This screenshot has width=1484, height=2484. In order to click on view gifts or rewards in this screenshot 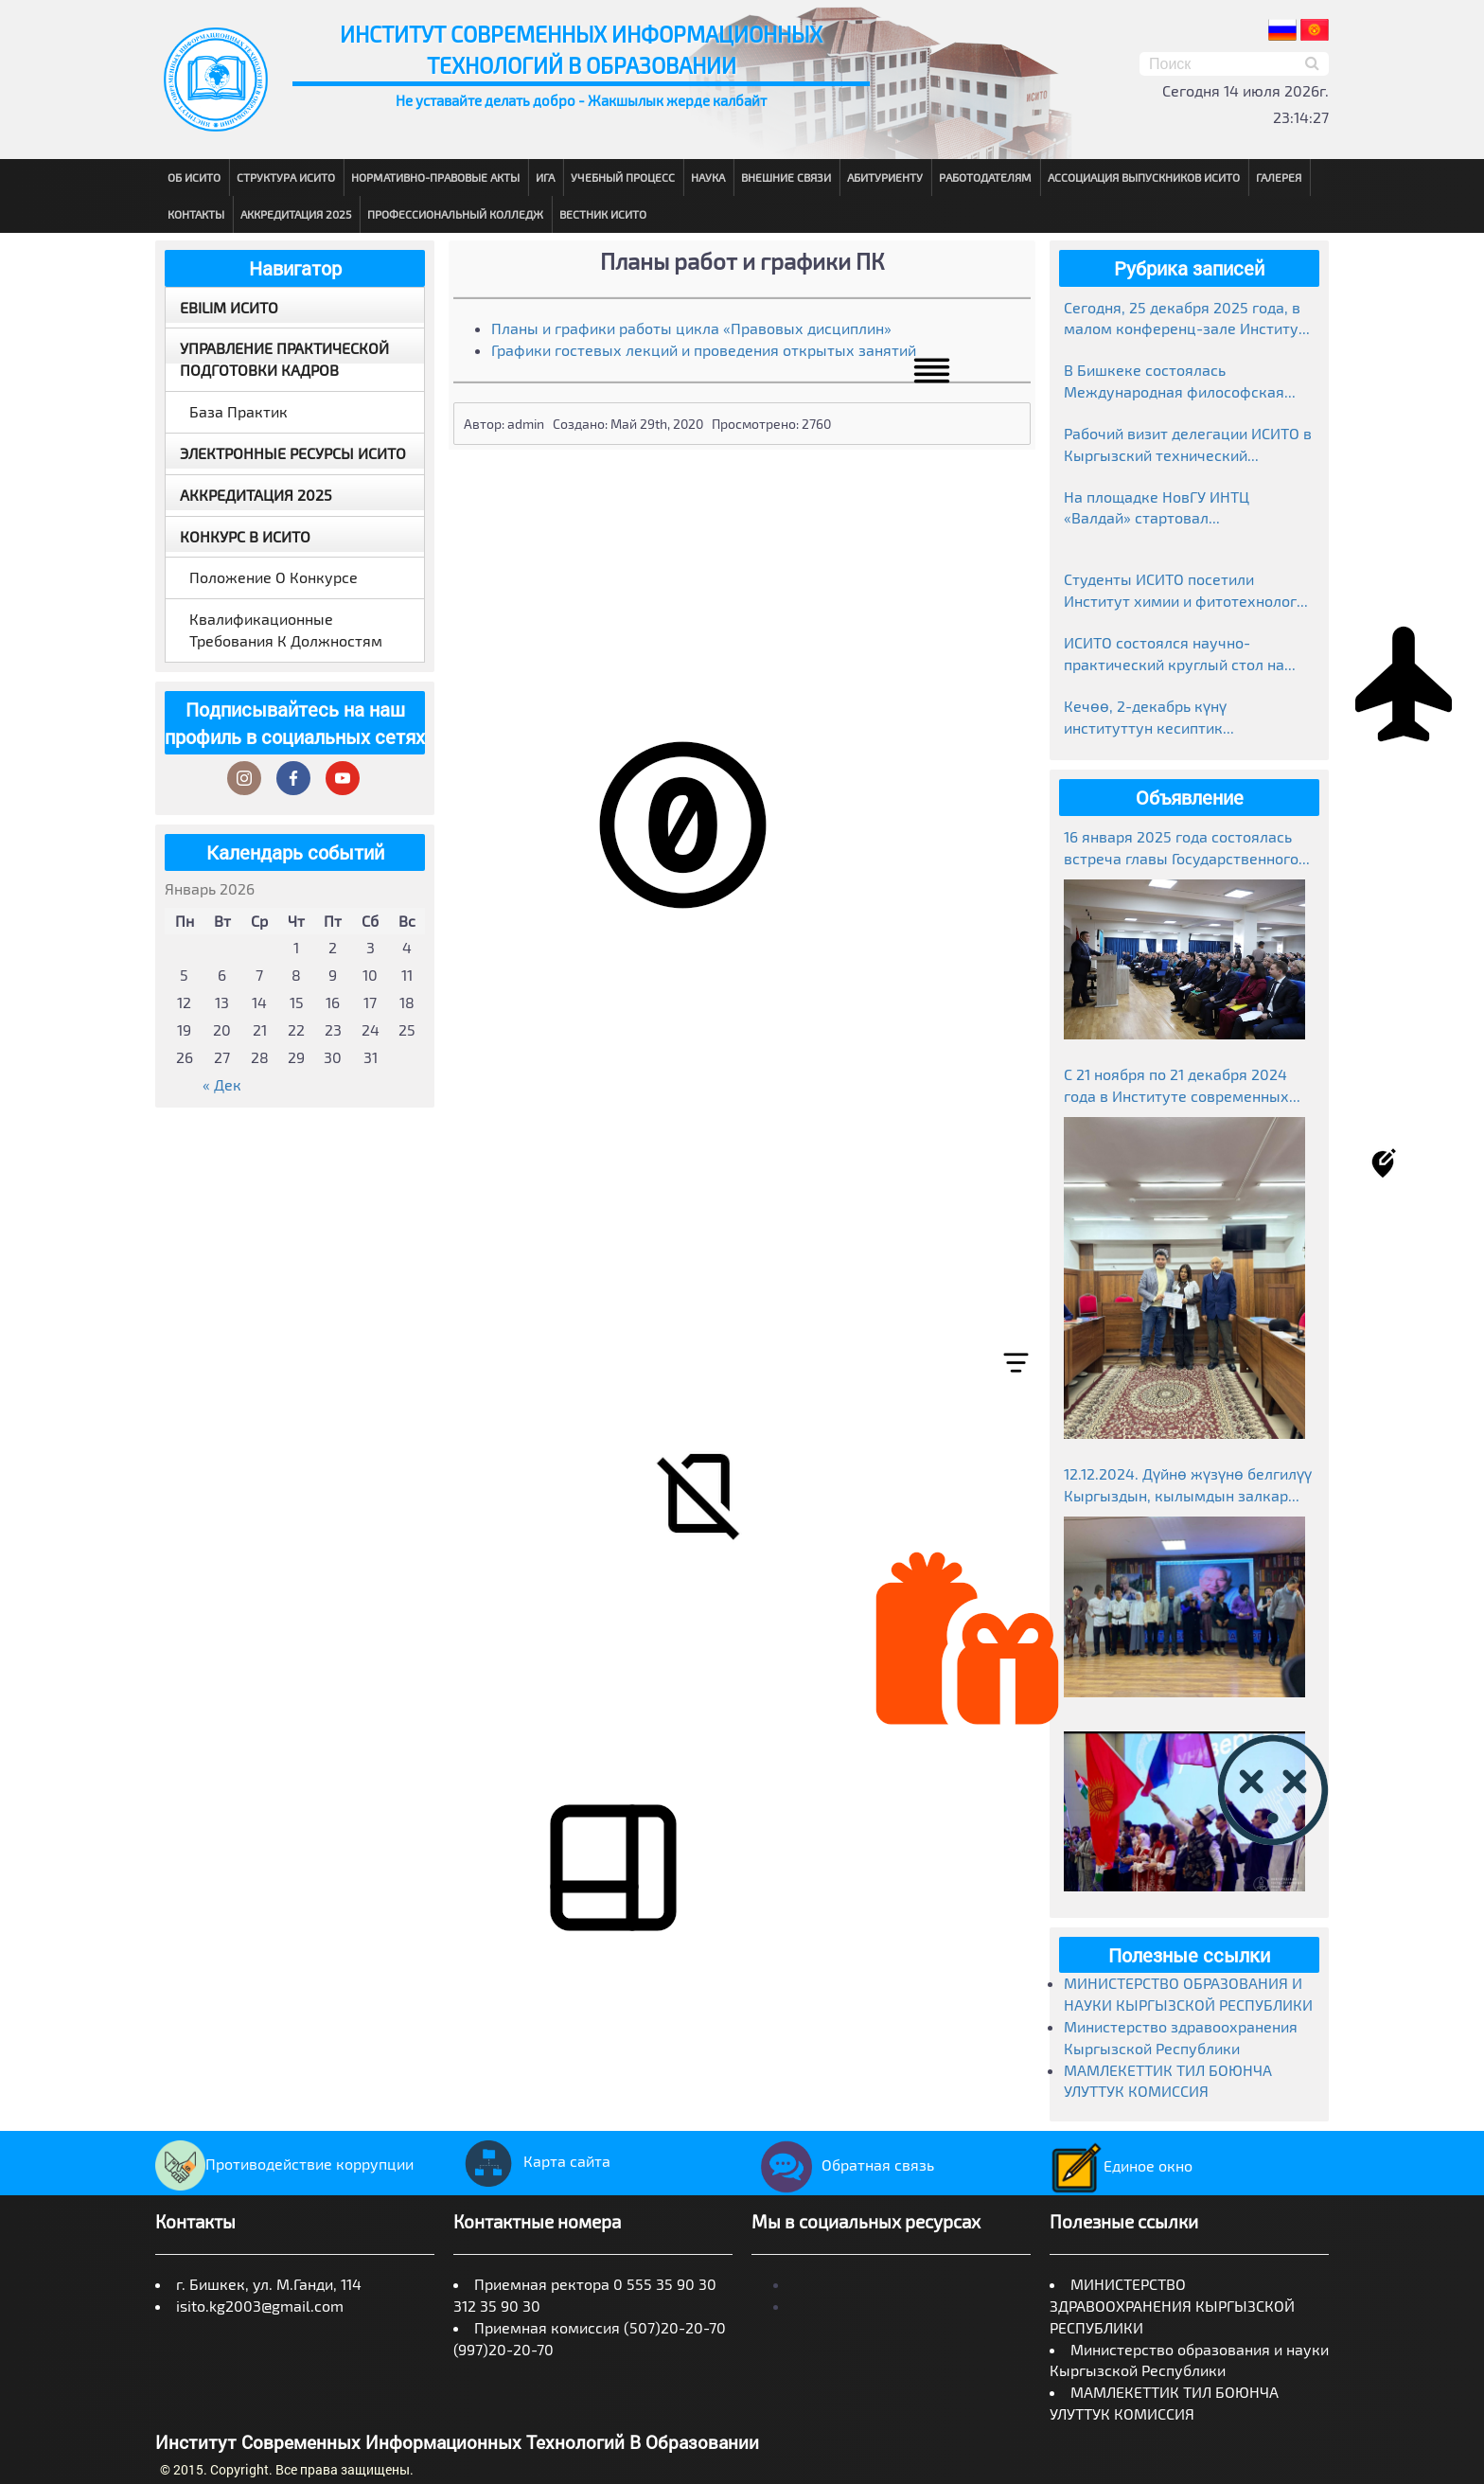, I will do `click(967, 1643)`.